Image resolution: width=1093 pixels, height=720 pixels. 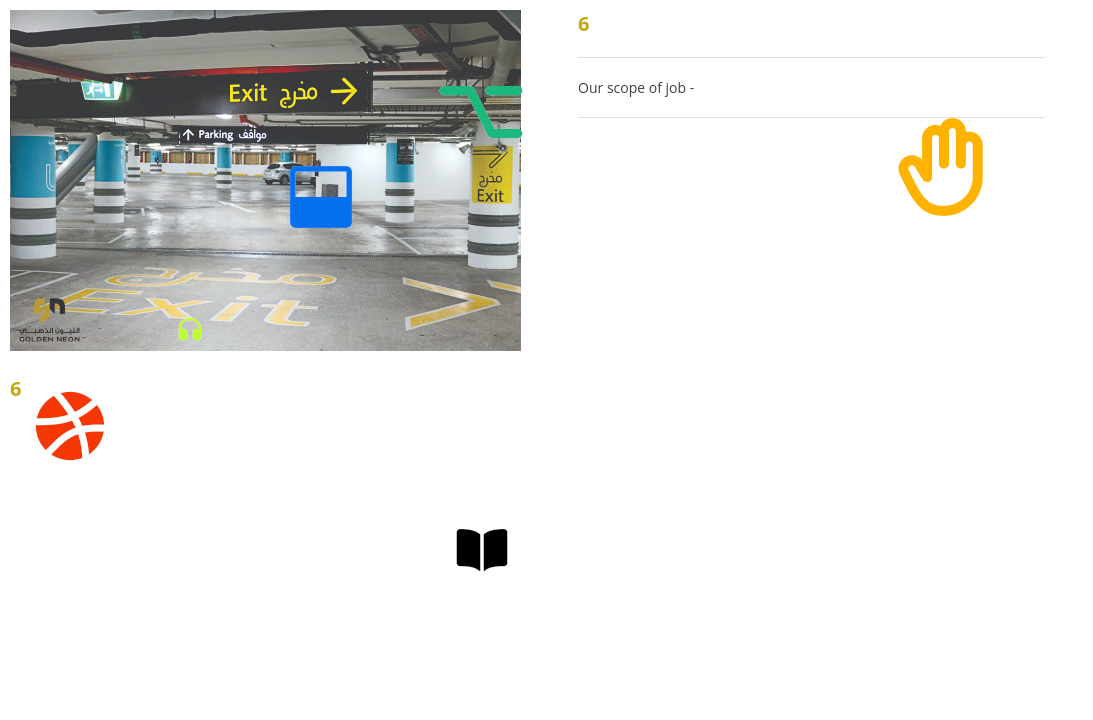 What do you see at coordinates (482, 551) in the screenshot?
I see `open reading or library section` at bounding box center [482, 551].